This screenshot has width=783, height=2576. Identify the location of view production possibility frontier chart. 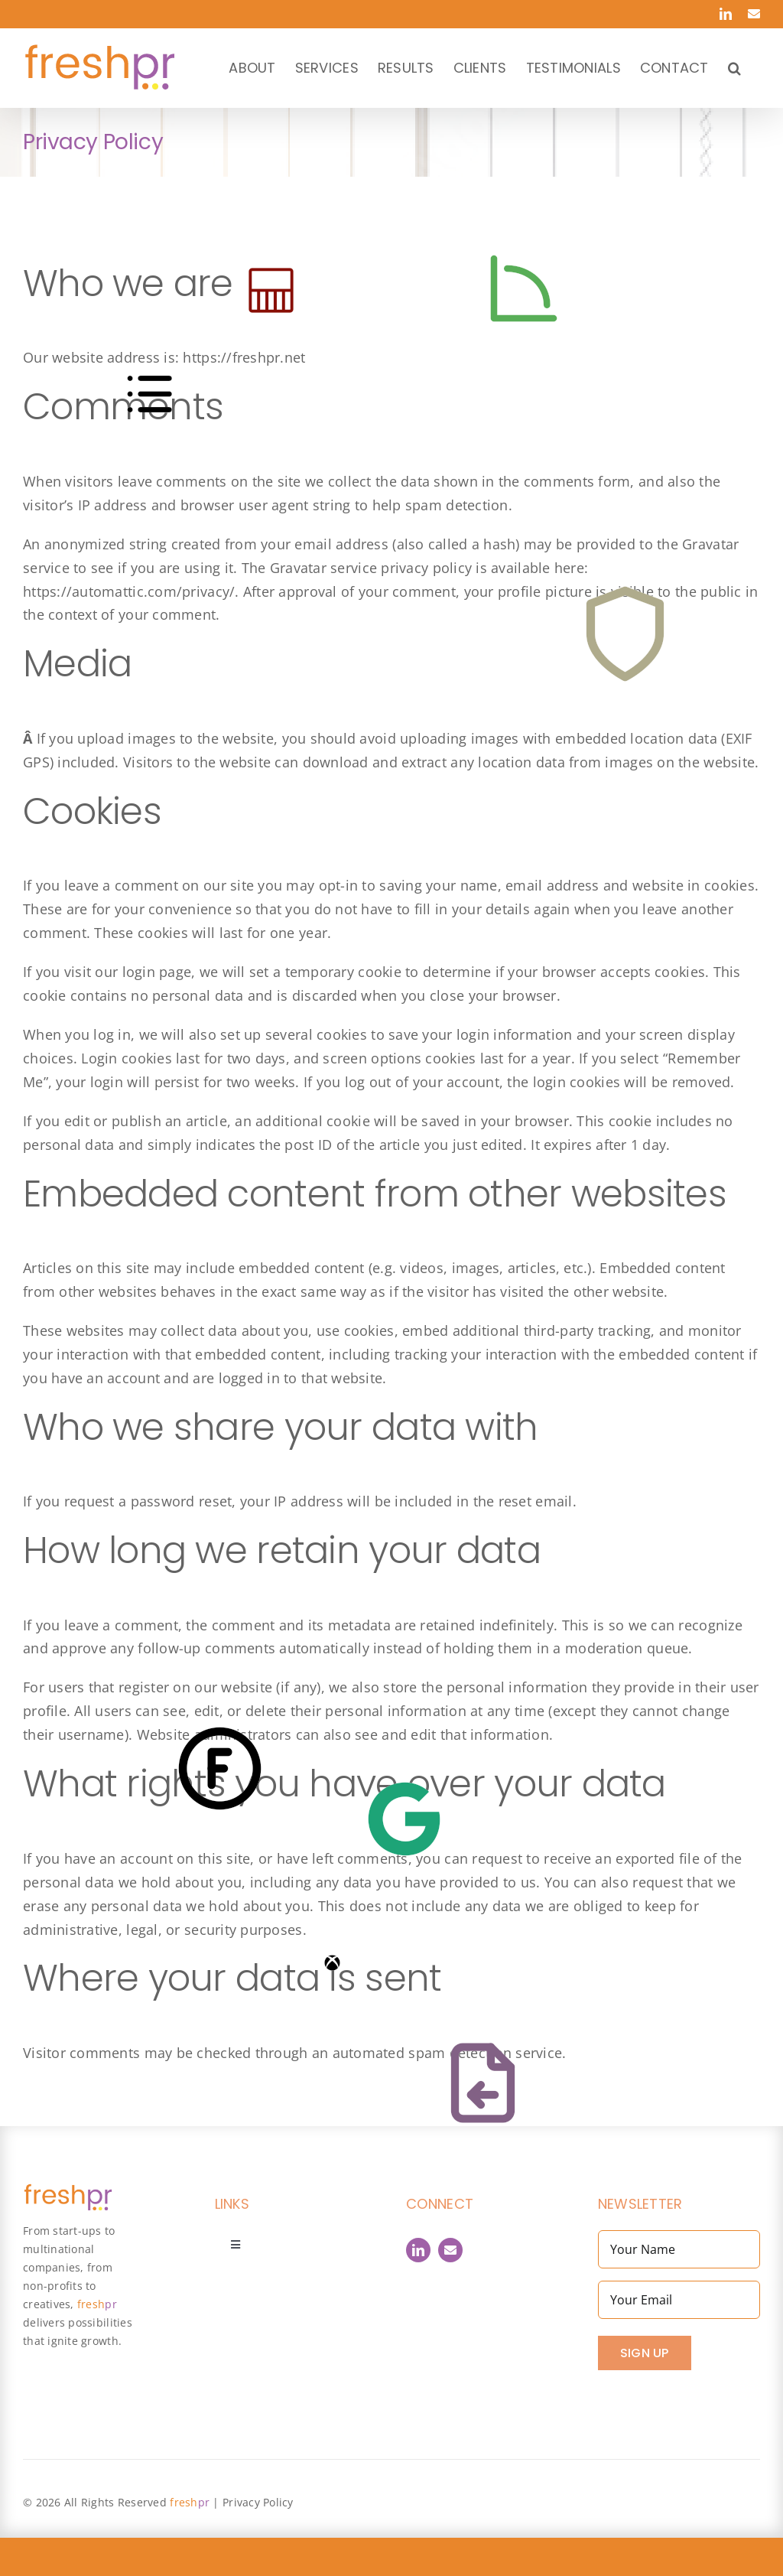
(524, 288).